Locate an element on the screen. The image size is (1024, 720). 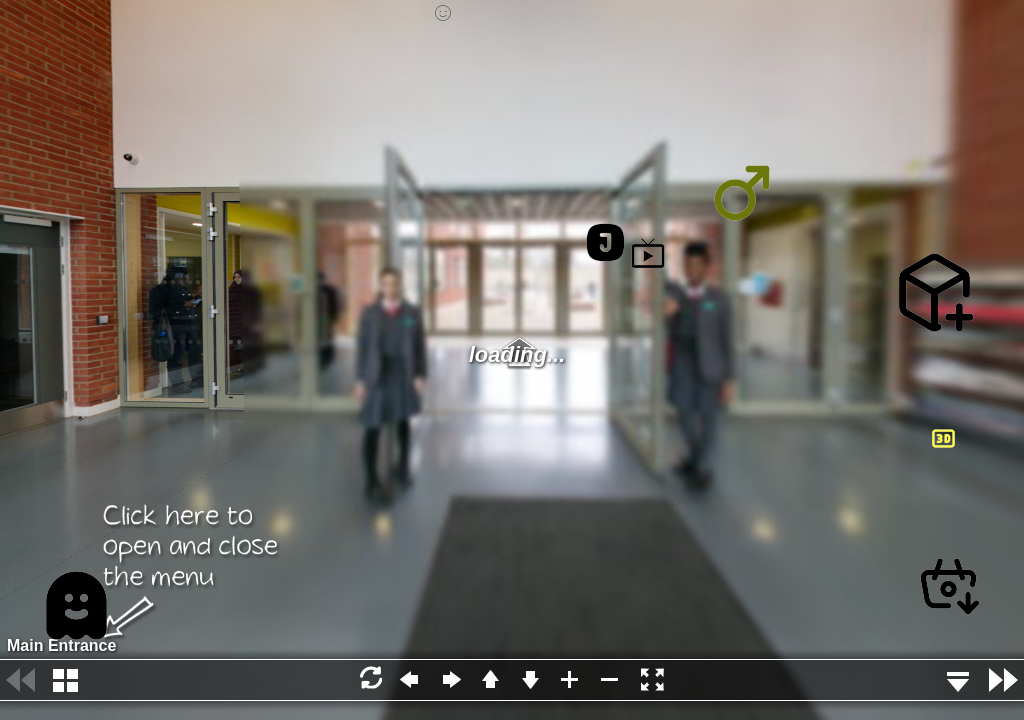
add a new 3D object or model is located at coordinates (934, 292).